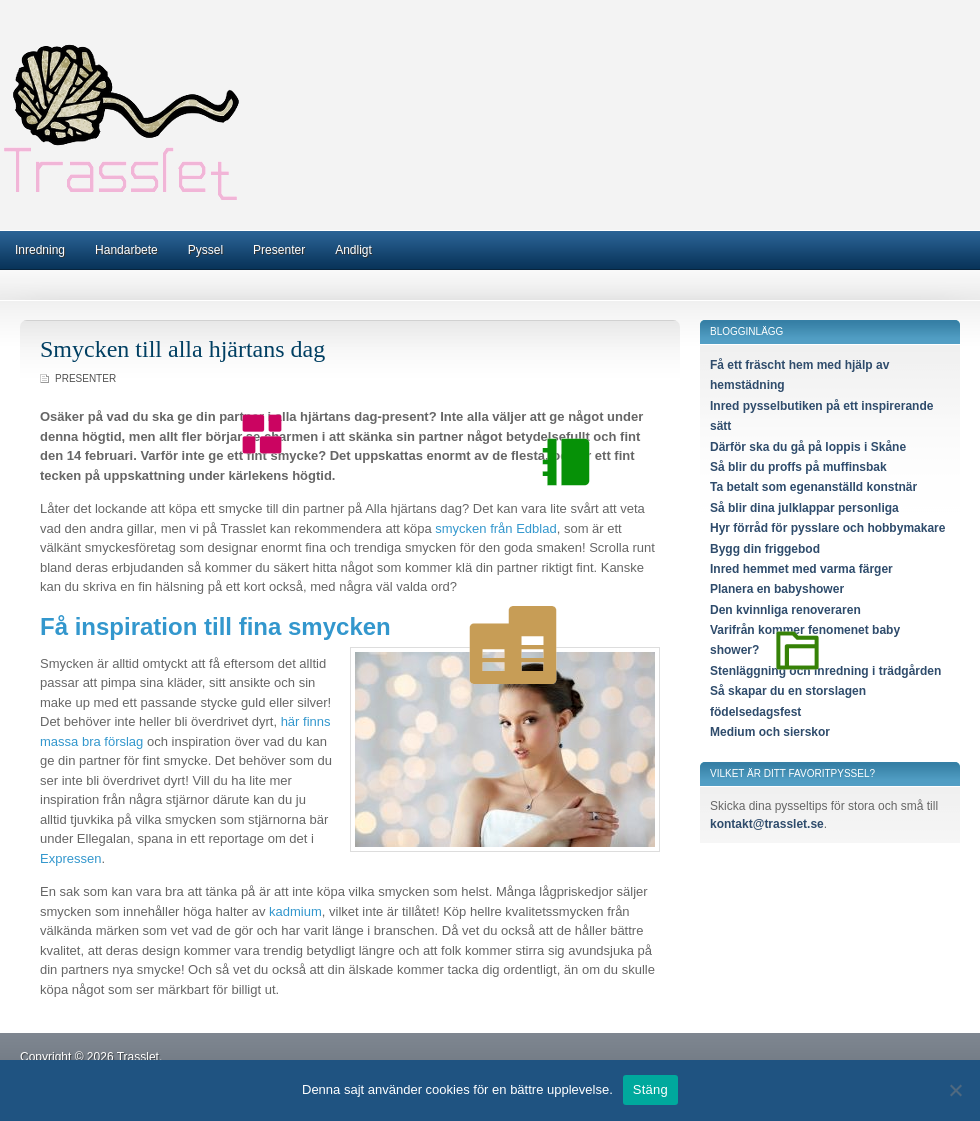 The image size is (980, 1121). I want to click on access database or data storage, so click(513, 645).